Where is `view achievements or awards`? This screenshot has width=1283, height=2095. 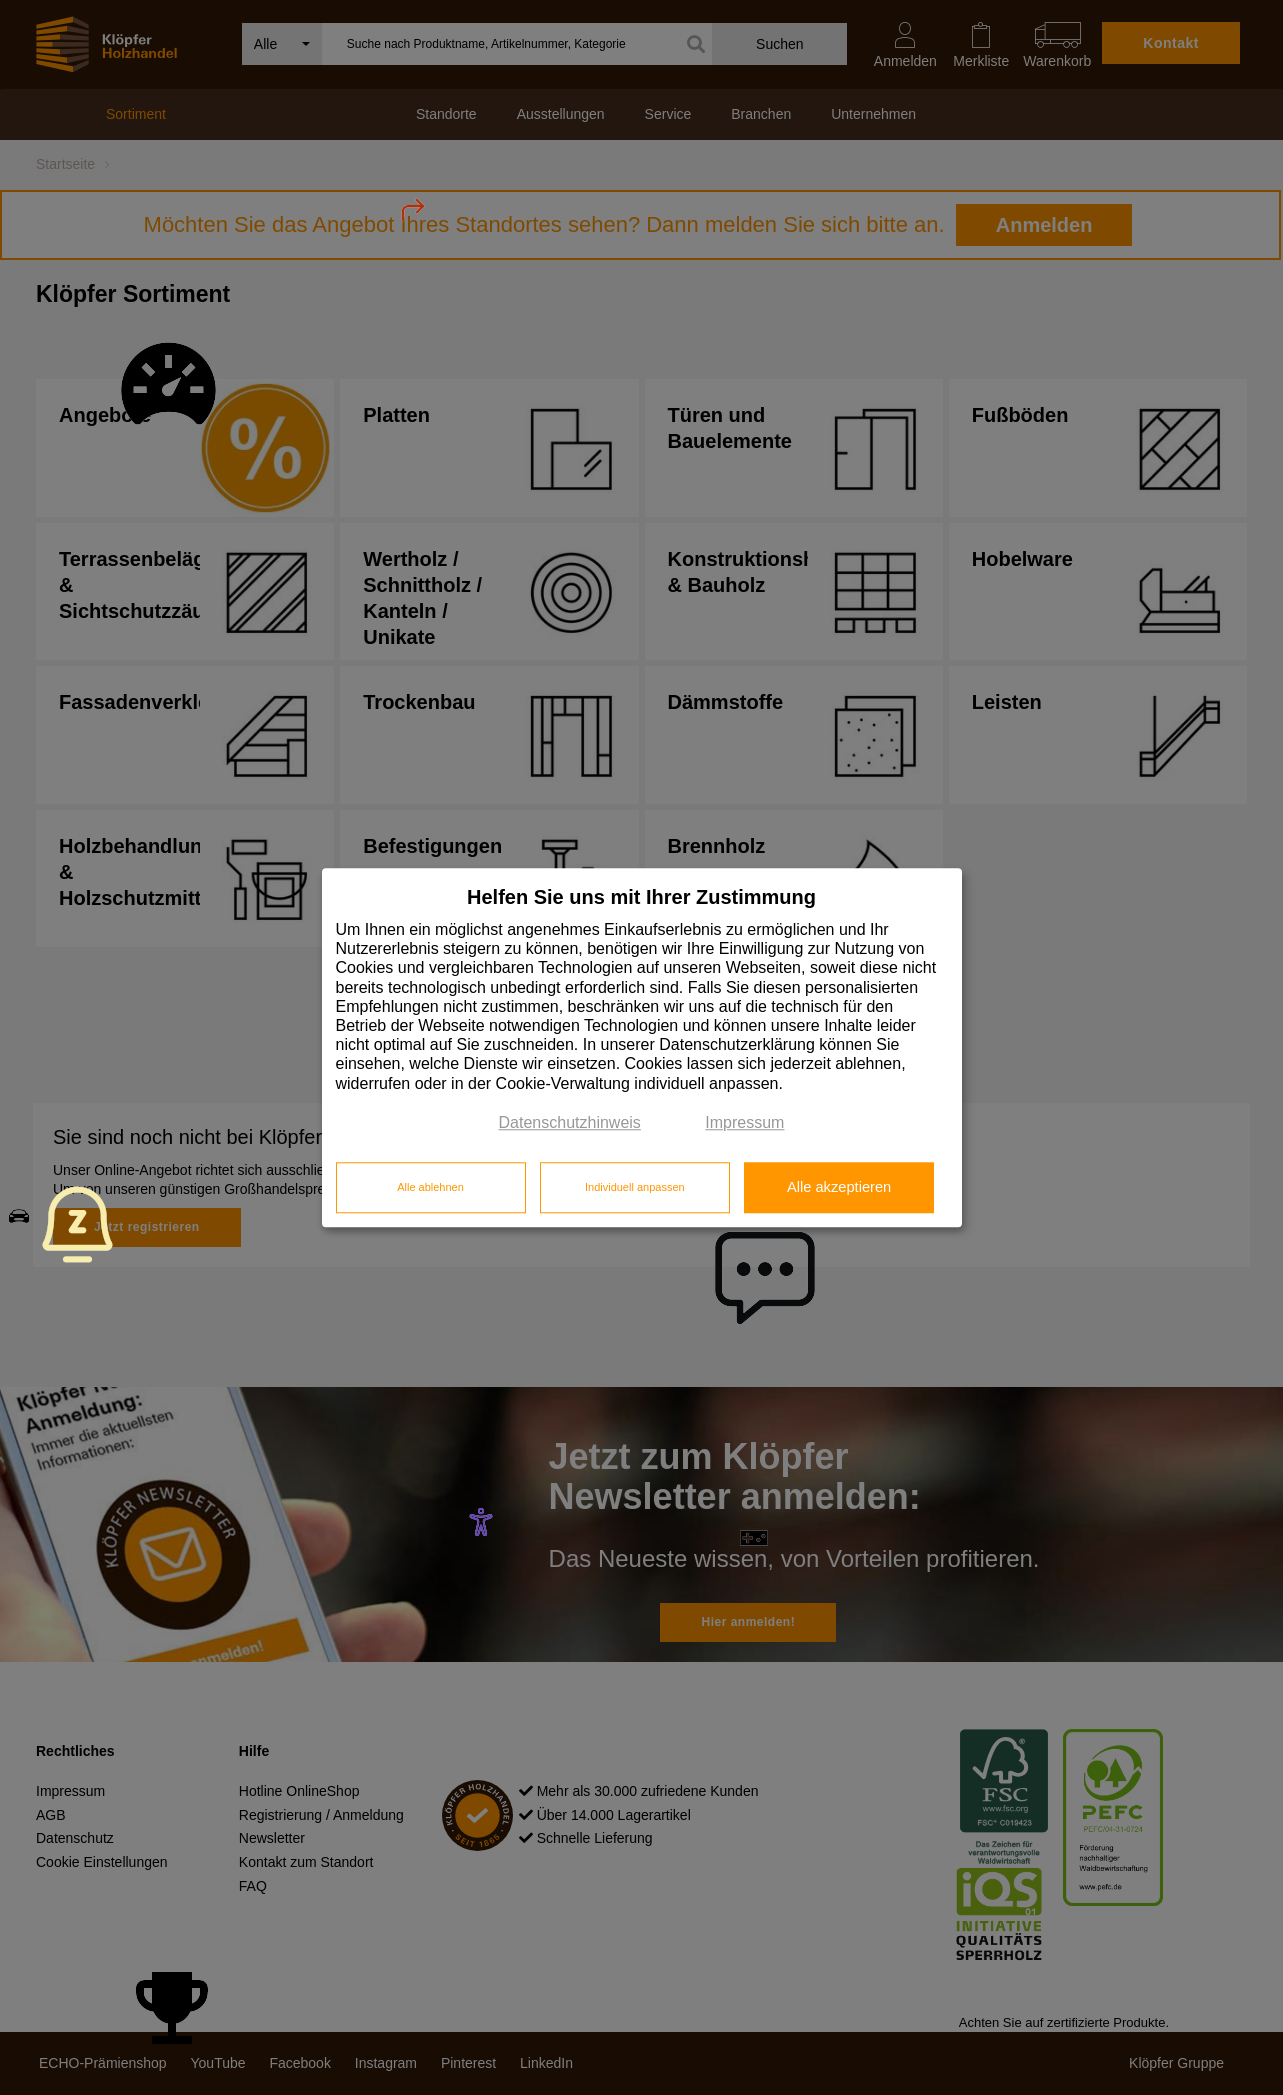 view achievements or awards is located at coordinates (172, 2008).